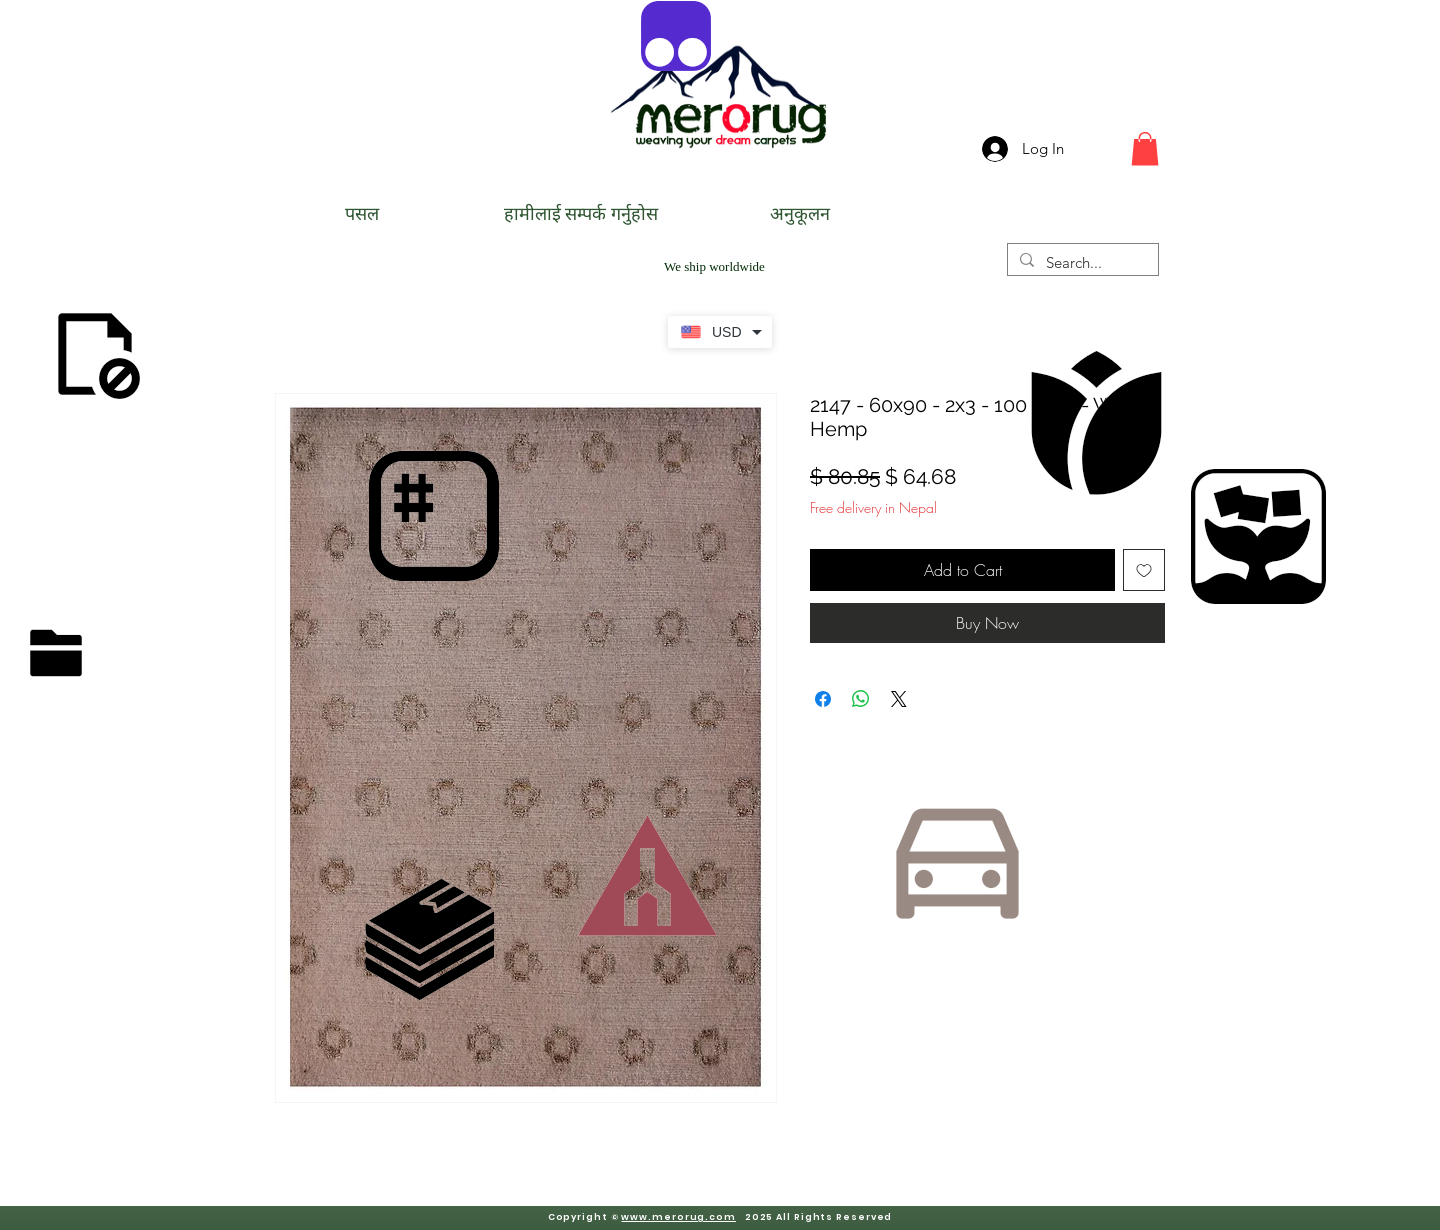 This screenshot has width=1440, height=1230. I want to click on open BookStack documentation platform, so click(429, 939).